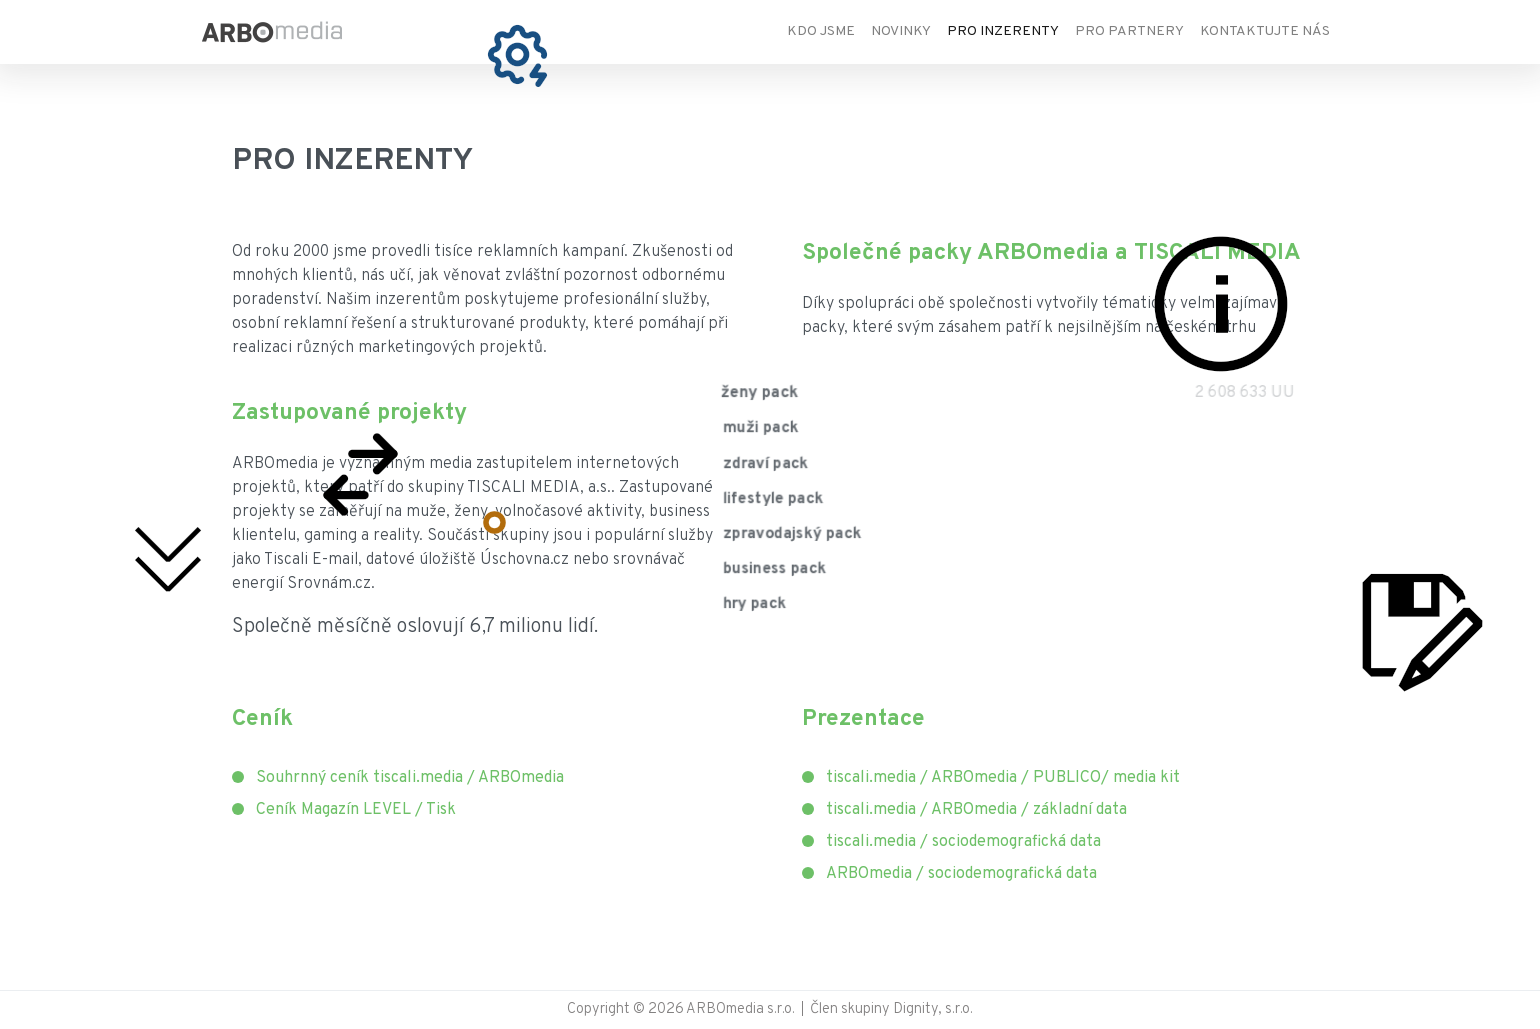  Describe the element at coordinates (1422, 633) in the screenshot. I see `save file with a new name or location` at that location.